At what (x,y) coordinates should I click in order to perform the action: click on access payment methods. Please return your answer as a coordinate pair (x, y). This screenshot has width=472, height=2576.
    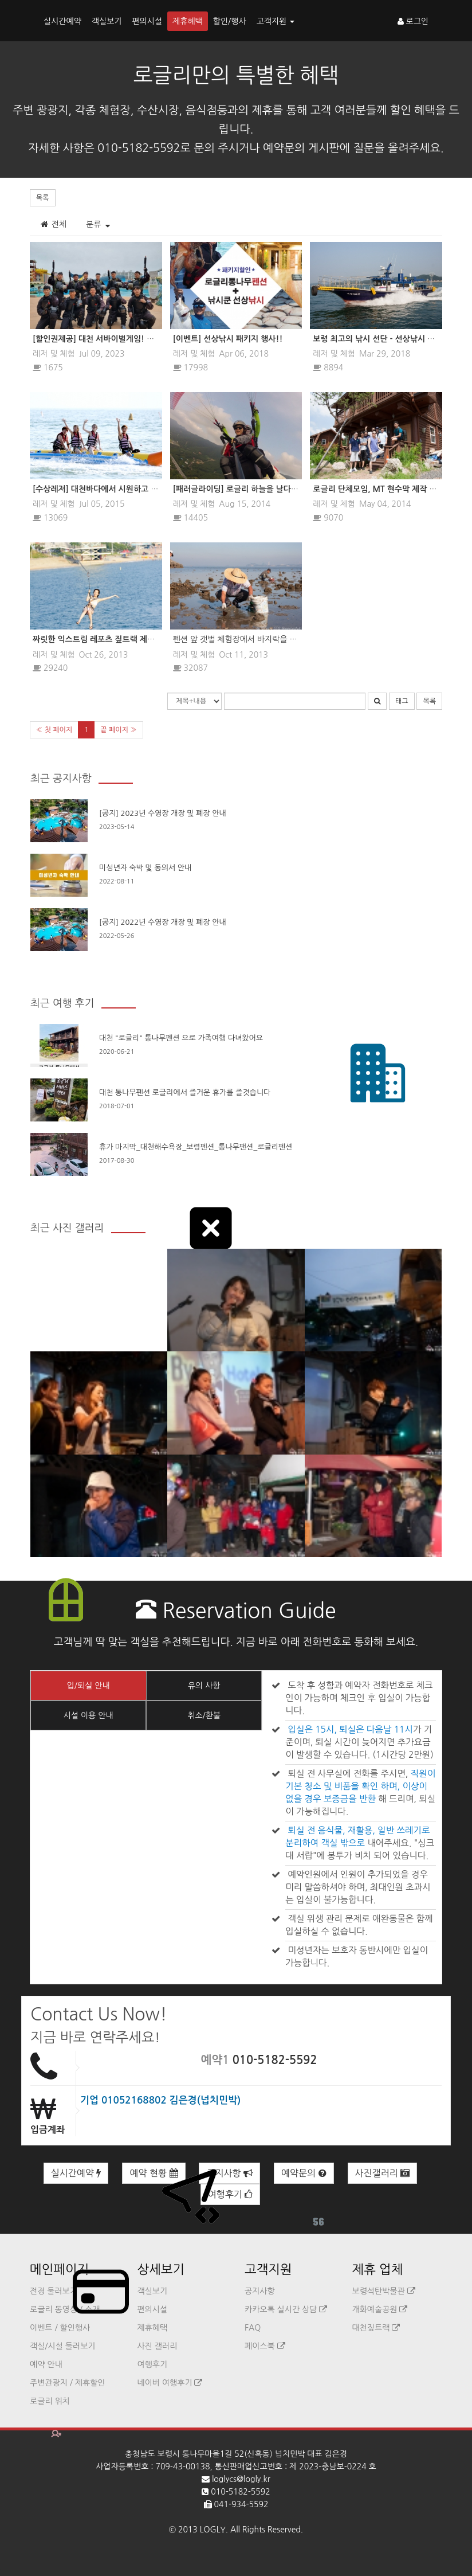
    Looking at the image, I should click on (101, 2292).